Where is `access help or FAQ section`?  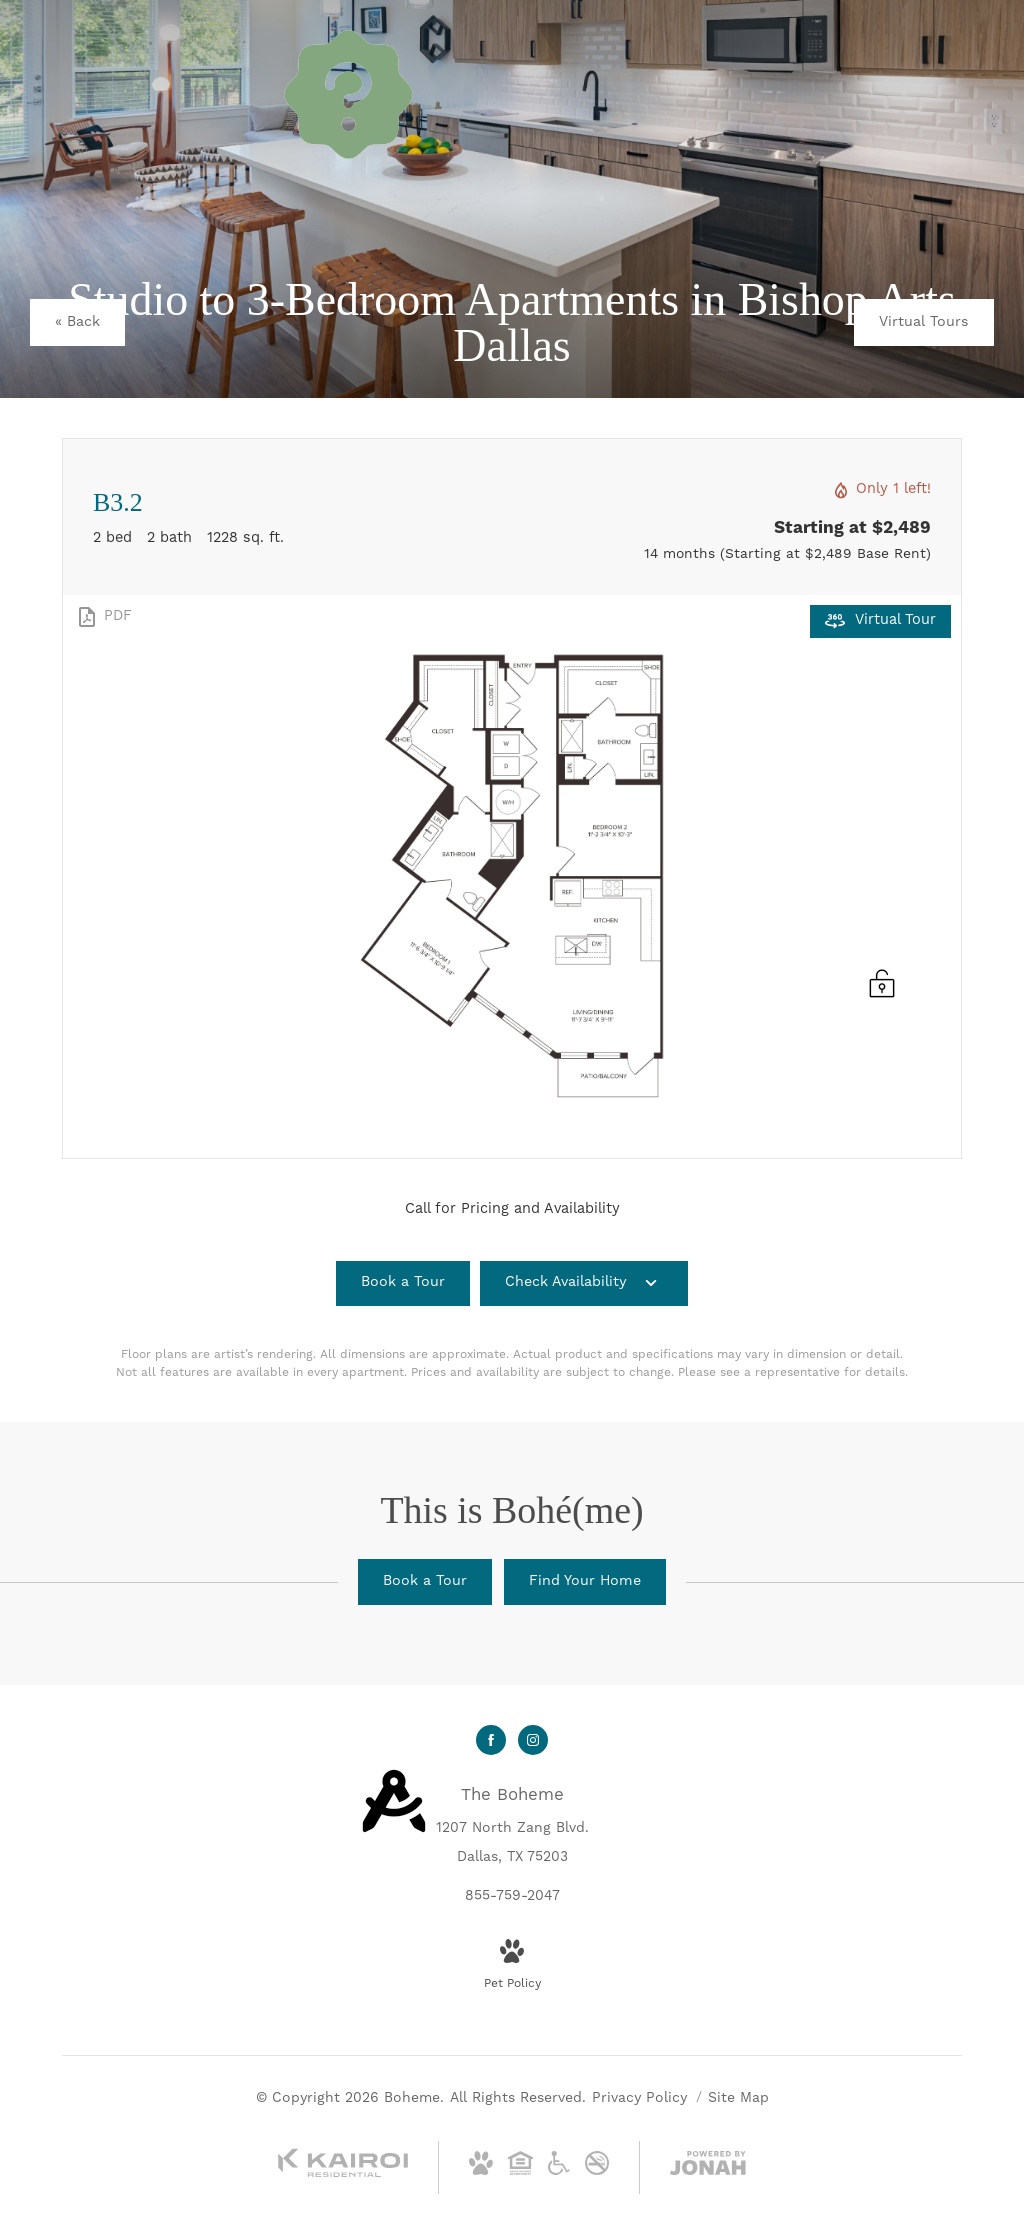 access help or FAQ section is located at coordinates (348, 94).